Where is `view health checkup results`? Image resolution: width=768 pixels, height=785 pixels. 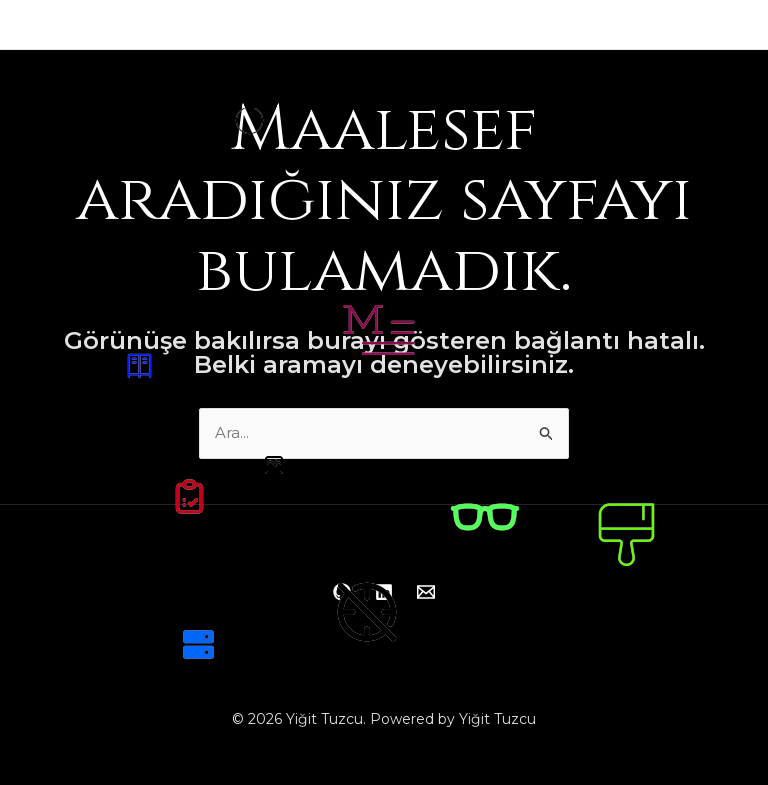
view health checkup results is located at coordinates (189, 496).